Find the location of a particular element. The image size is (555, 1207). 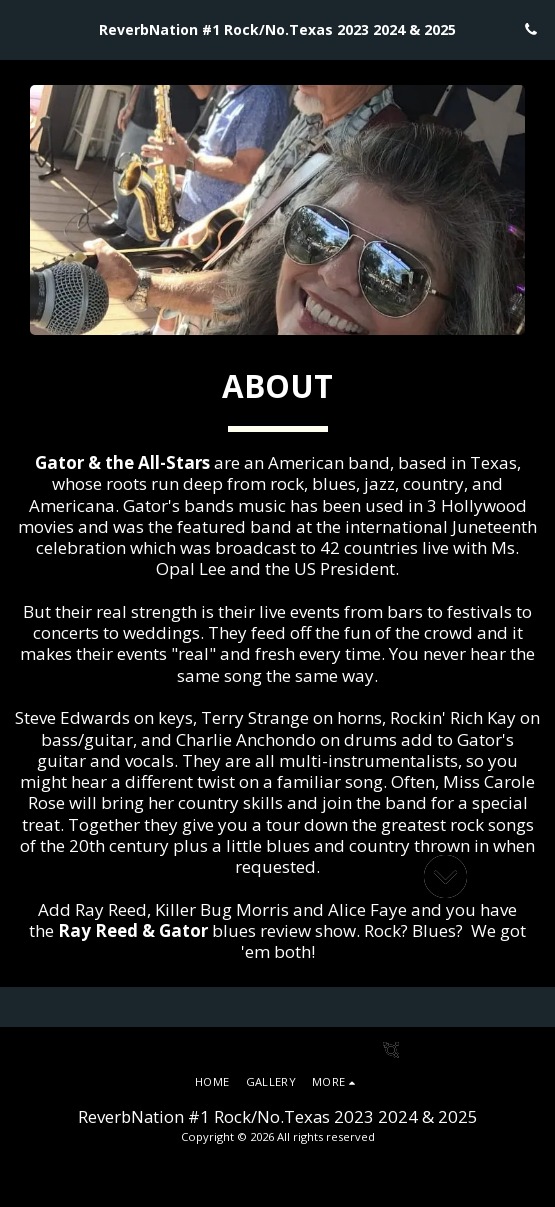

expand to show more content is located at coordinates (445, 876).